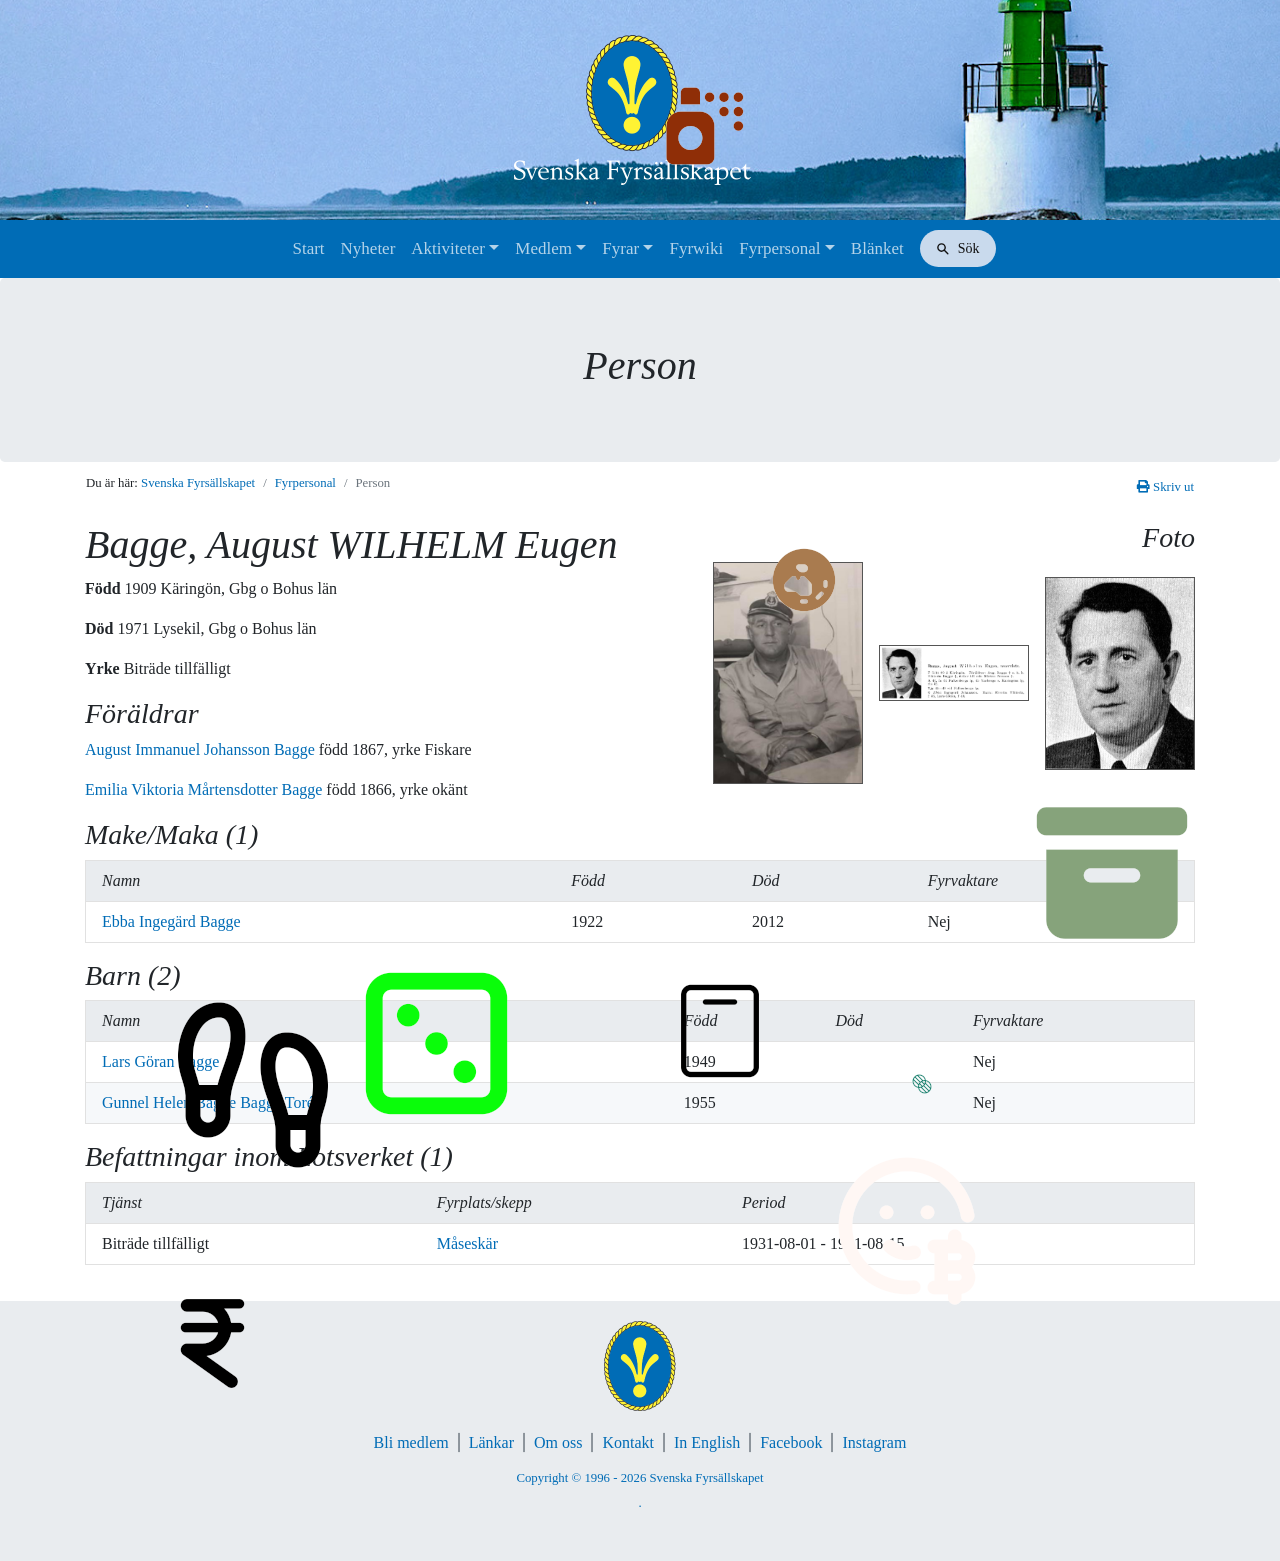  Describe the element at coordinates (720, 1031) in the screenshot. I see `tablet device with speaker` at that location.